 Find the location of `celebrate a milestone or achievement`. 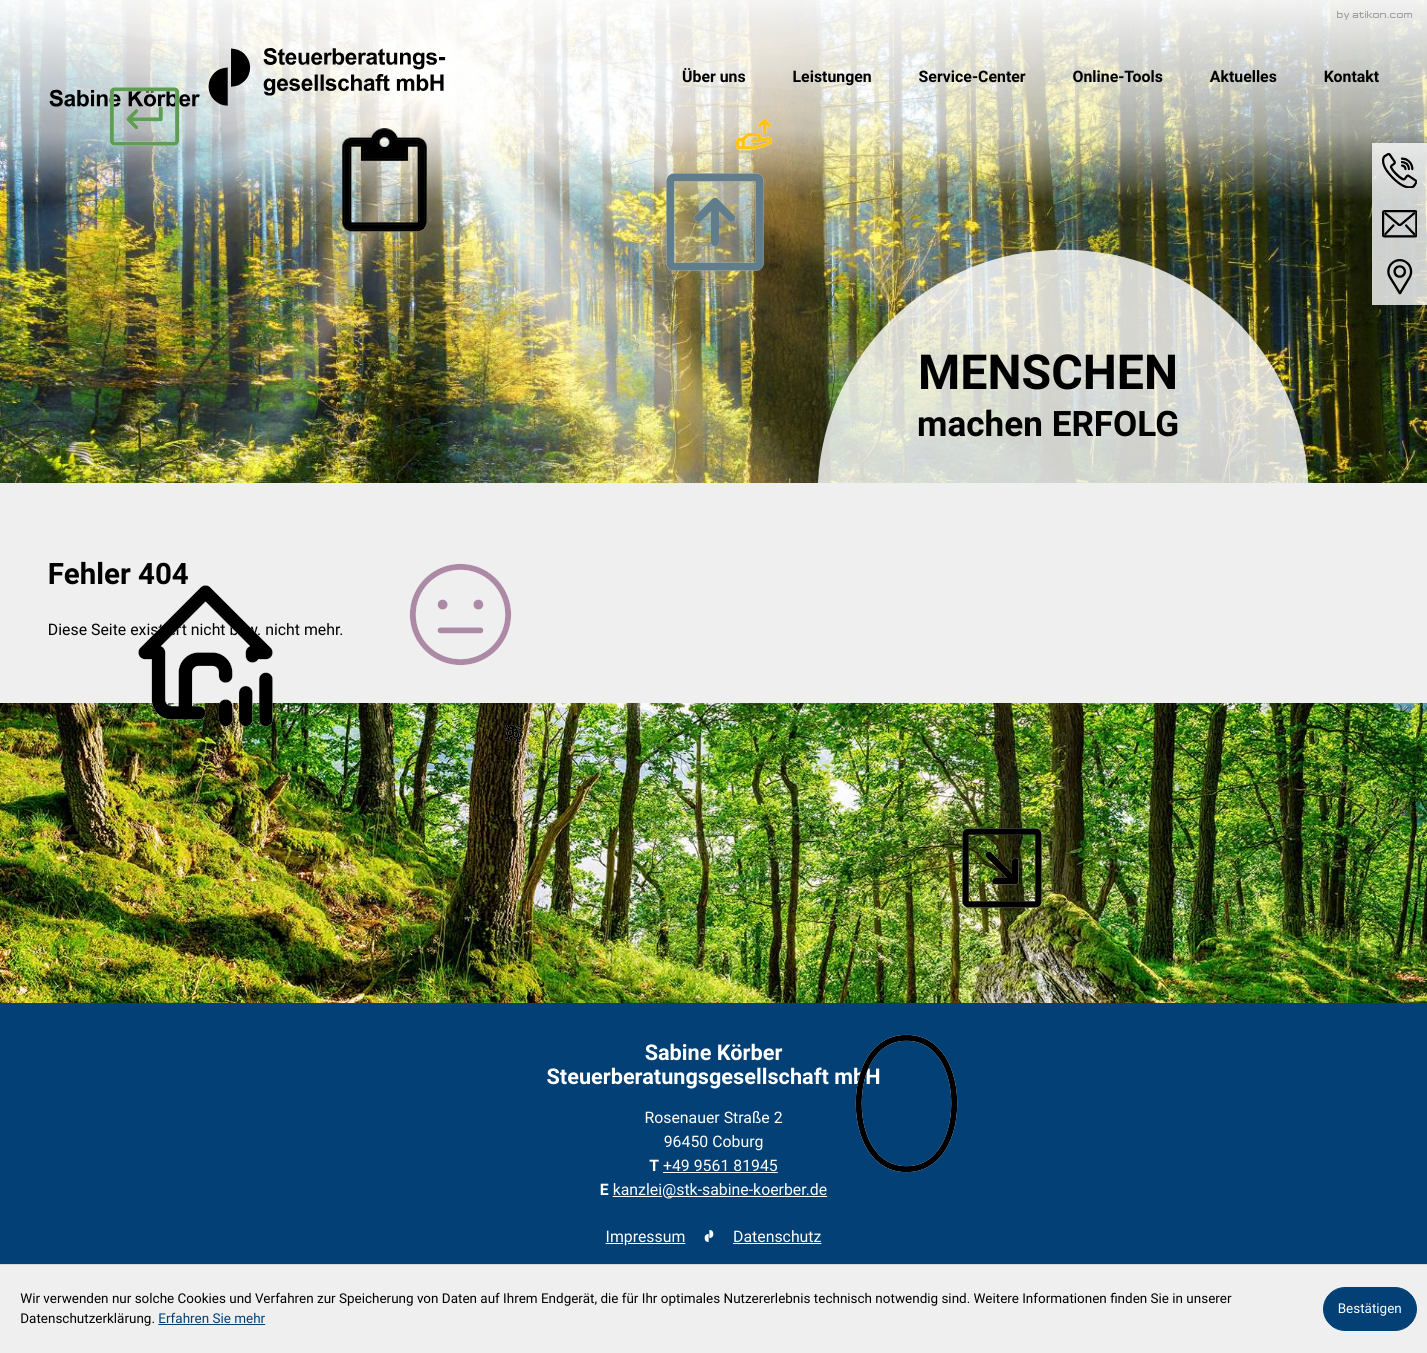

celebrate a milestone or achievement is located at coordinates (513, 734).